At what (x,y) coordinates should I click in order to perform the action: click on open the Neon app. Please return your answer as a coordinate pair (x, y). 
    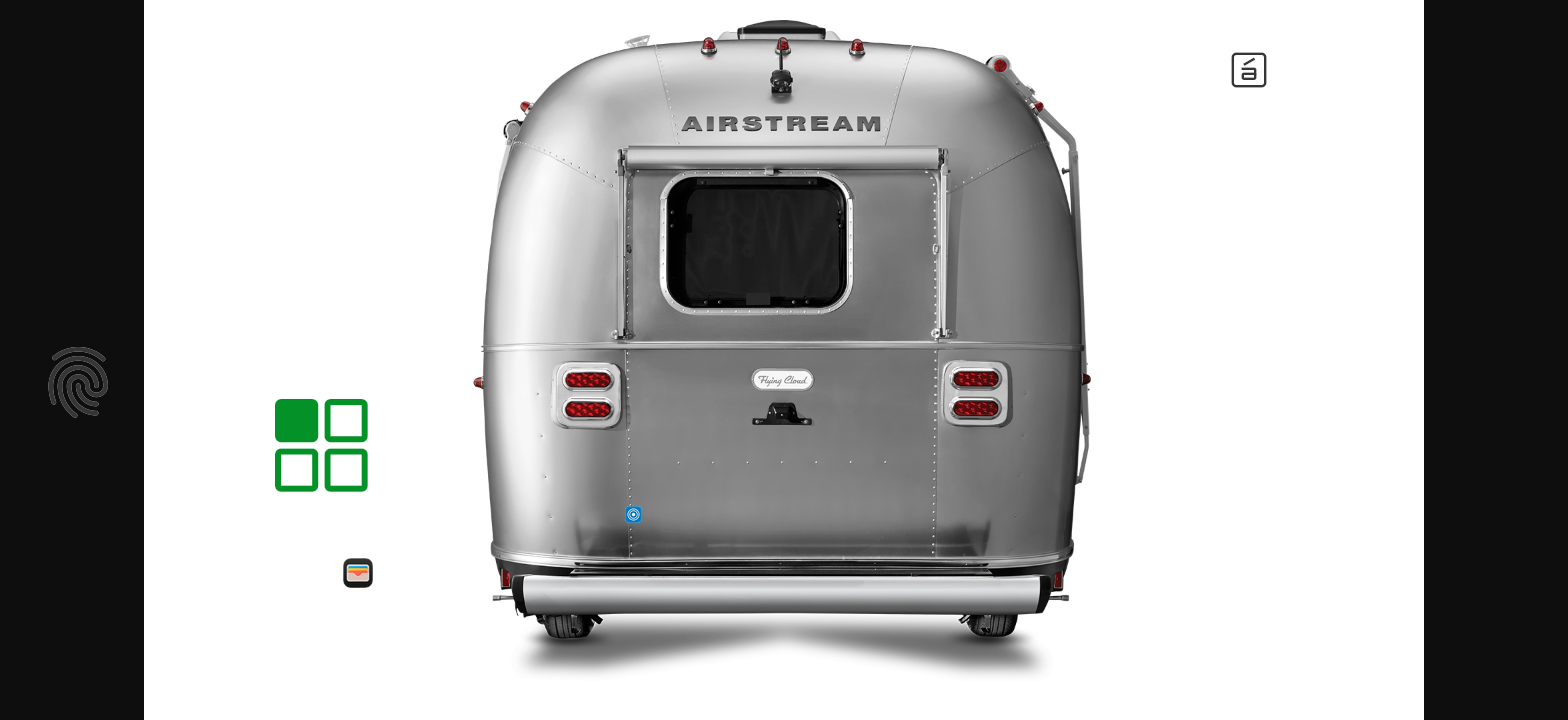
    Looking at the image, I should click on (633, 514).